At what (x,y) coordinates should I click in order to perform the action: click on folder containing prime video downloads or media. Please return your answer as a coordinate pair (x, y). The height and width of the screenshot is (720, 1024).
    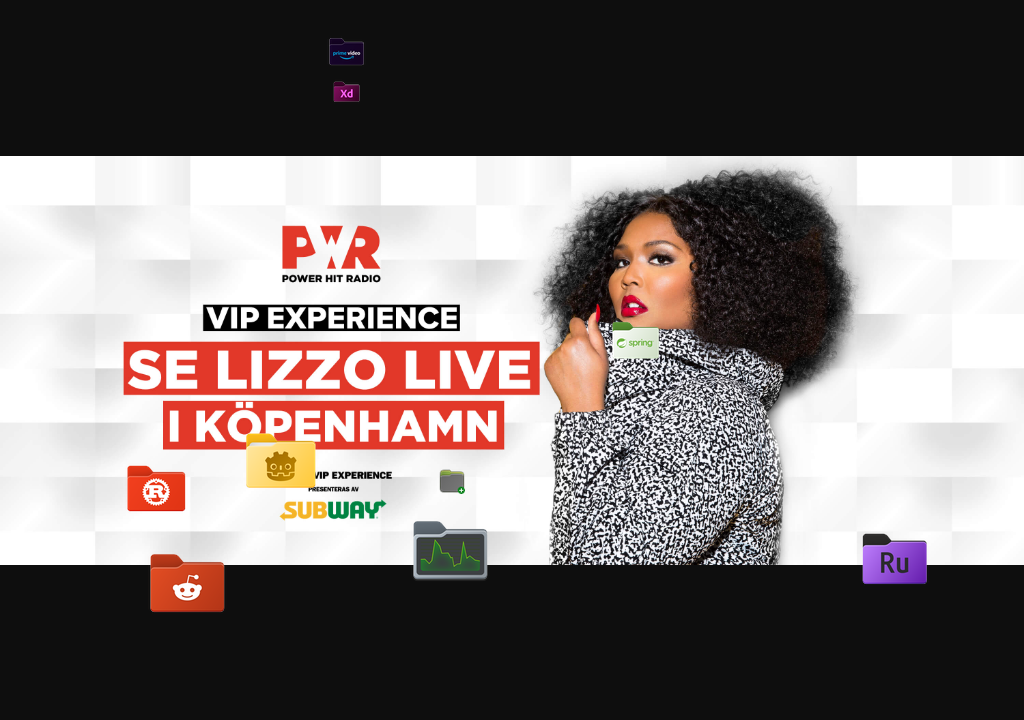
    Looking at the image, I should click on (346, 52).